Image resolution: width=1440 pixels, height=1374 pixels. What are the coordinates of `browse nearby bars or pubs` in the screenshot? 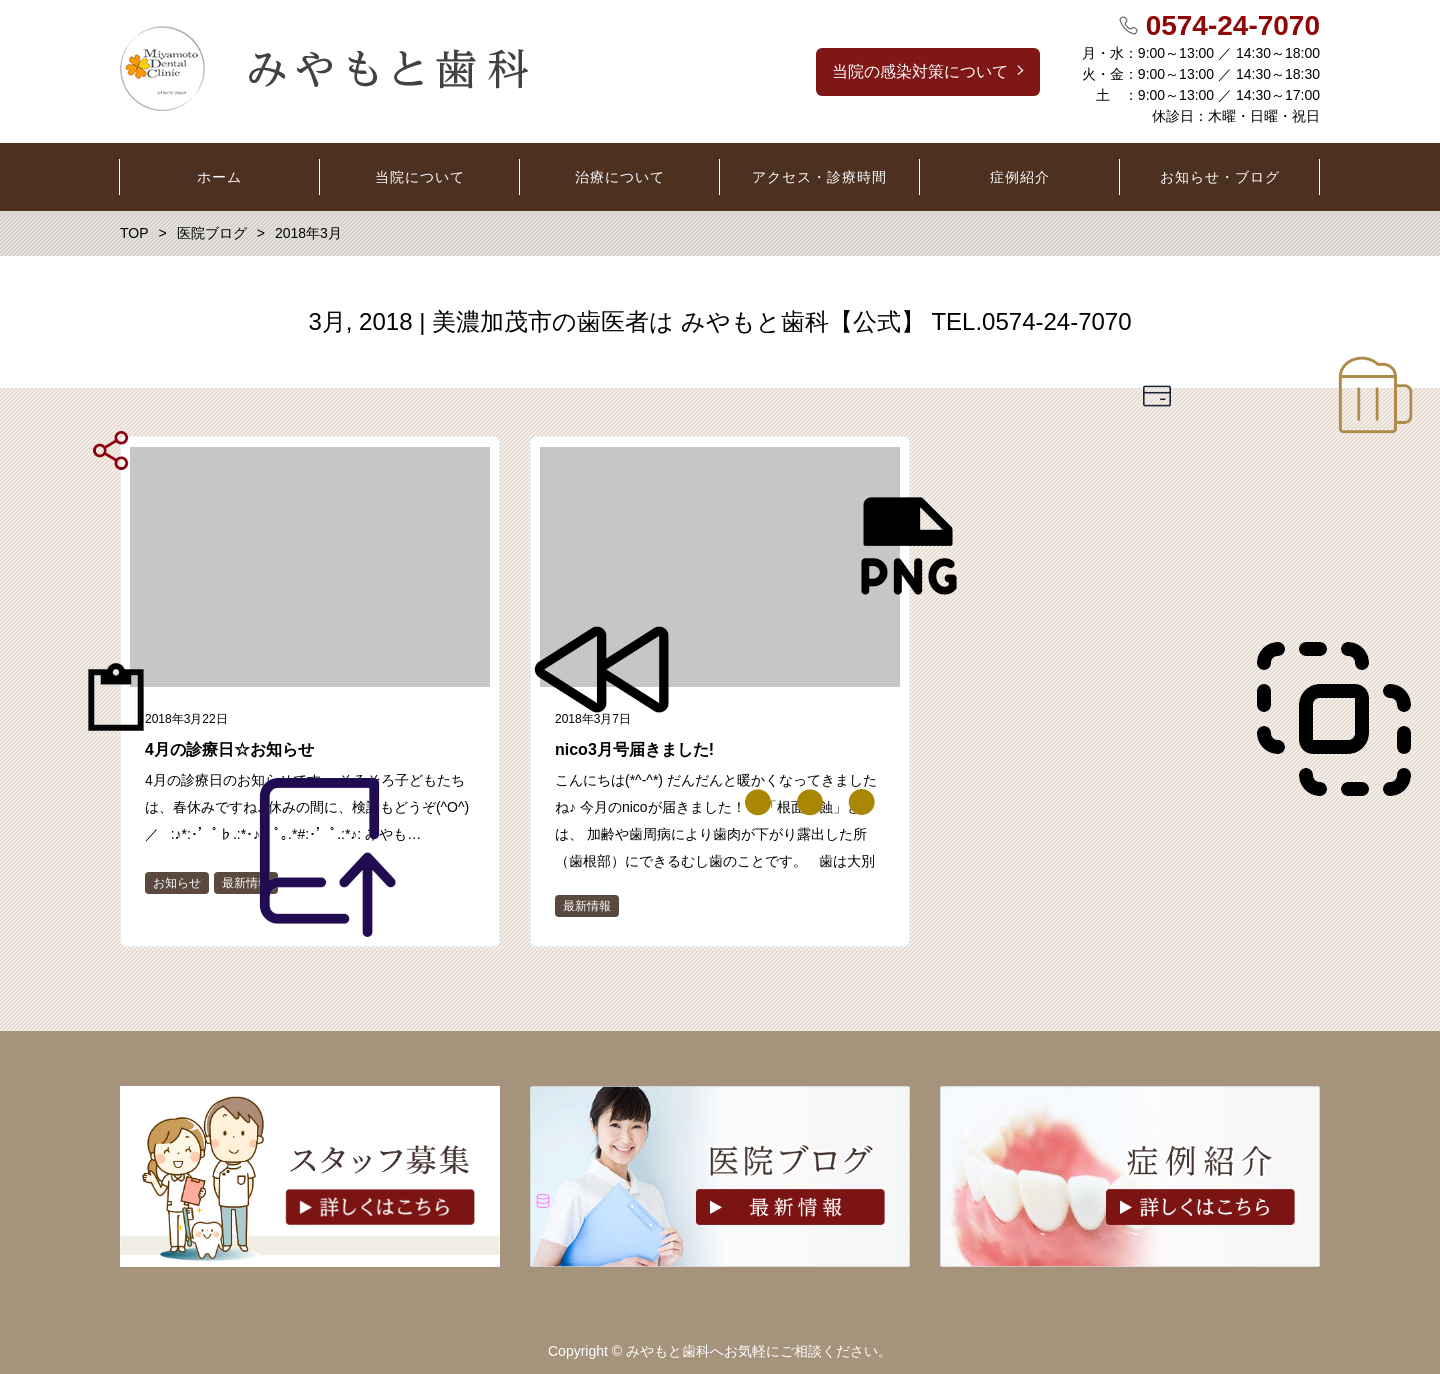 It's located at (1371, 398).